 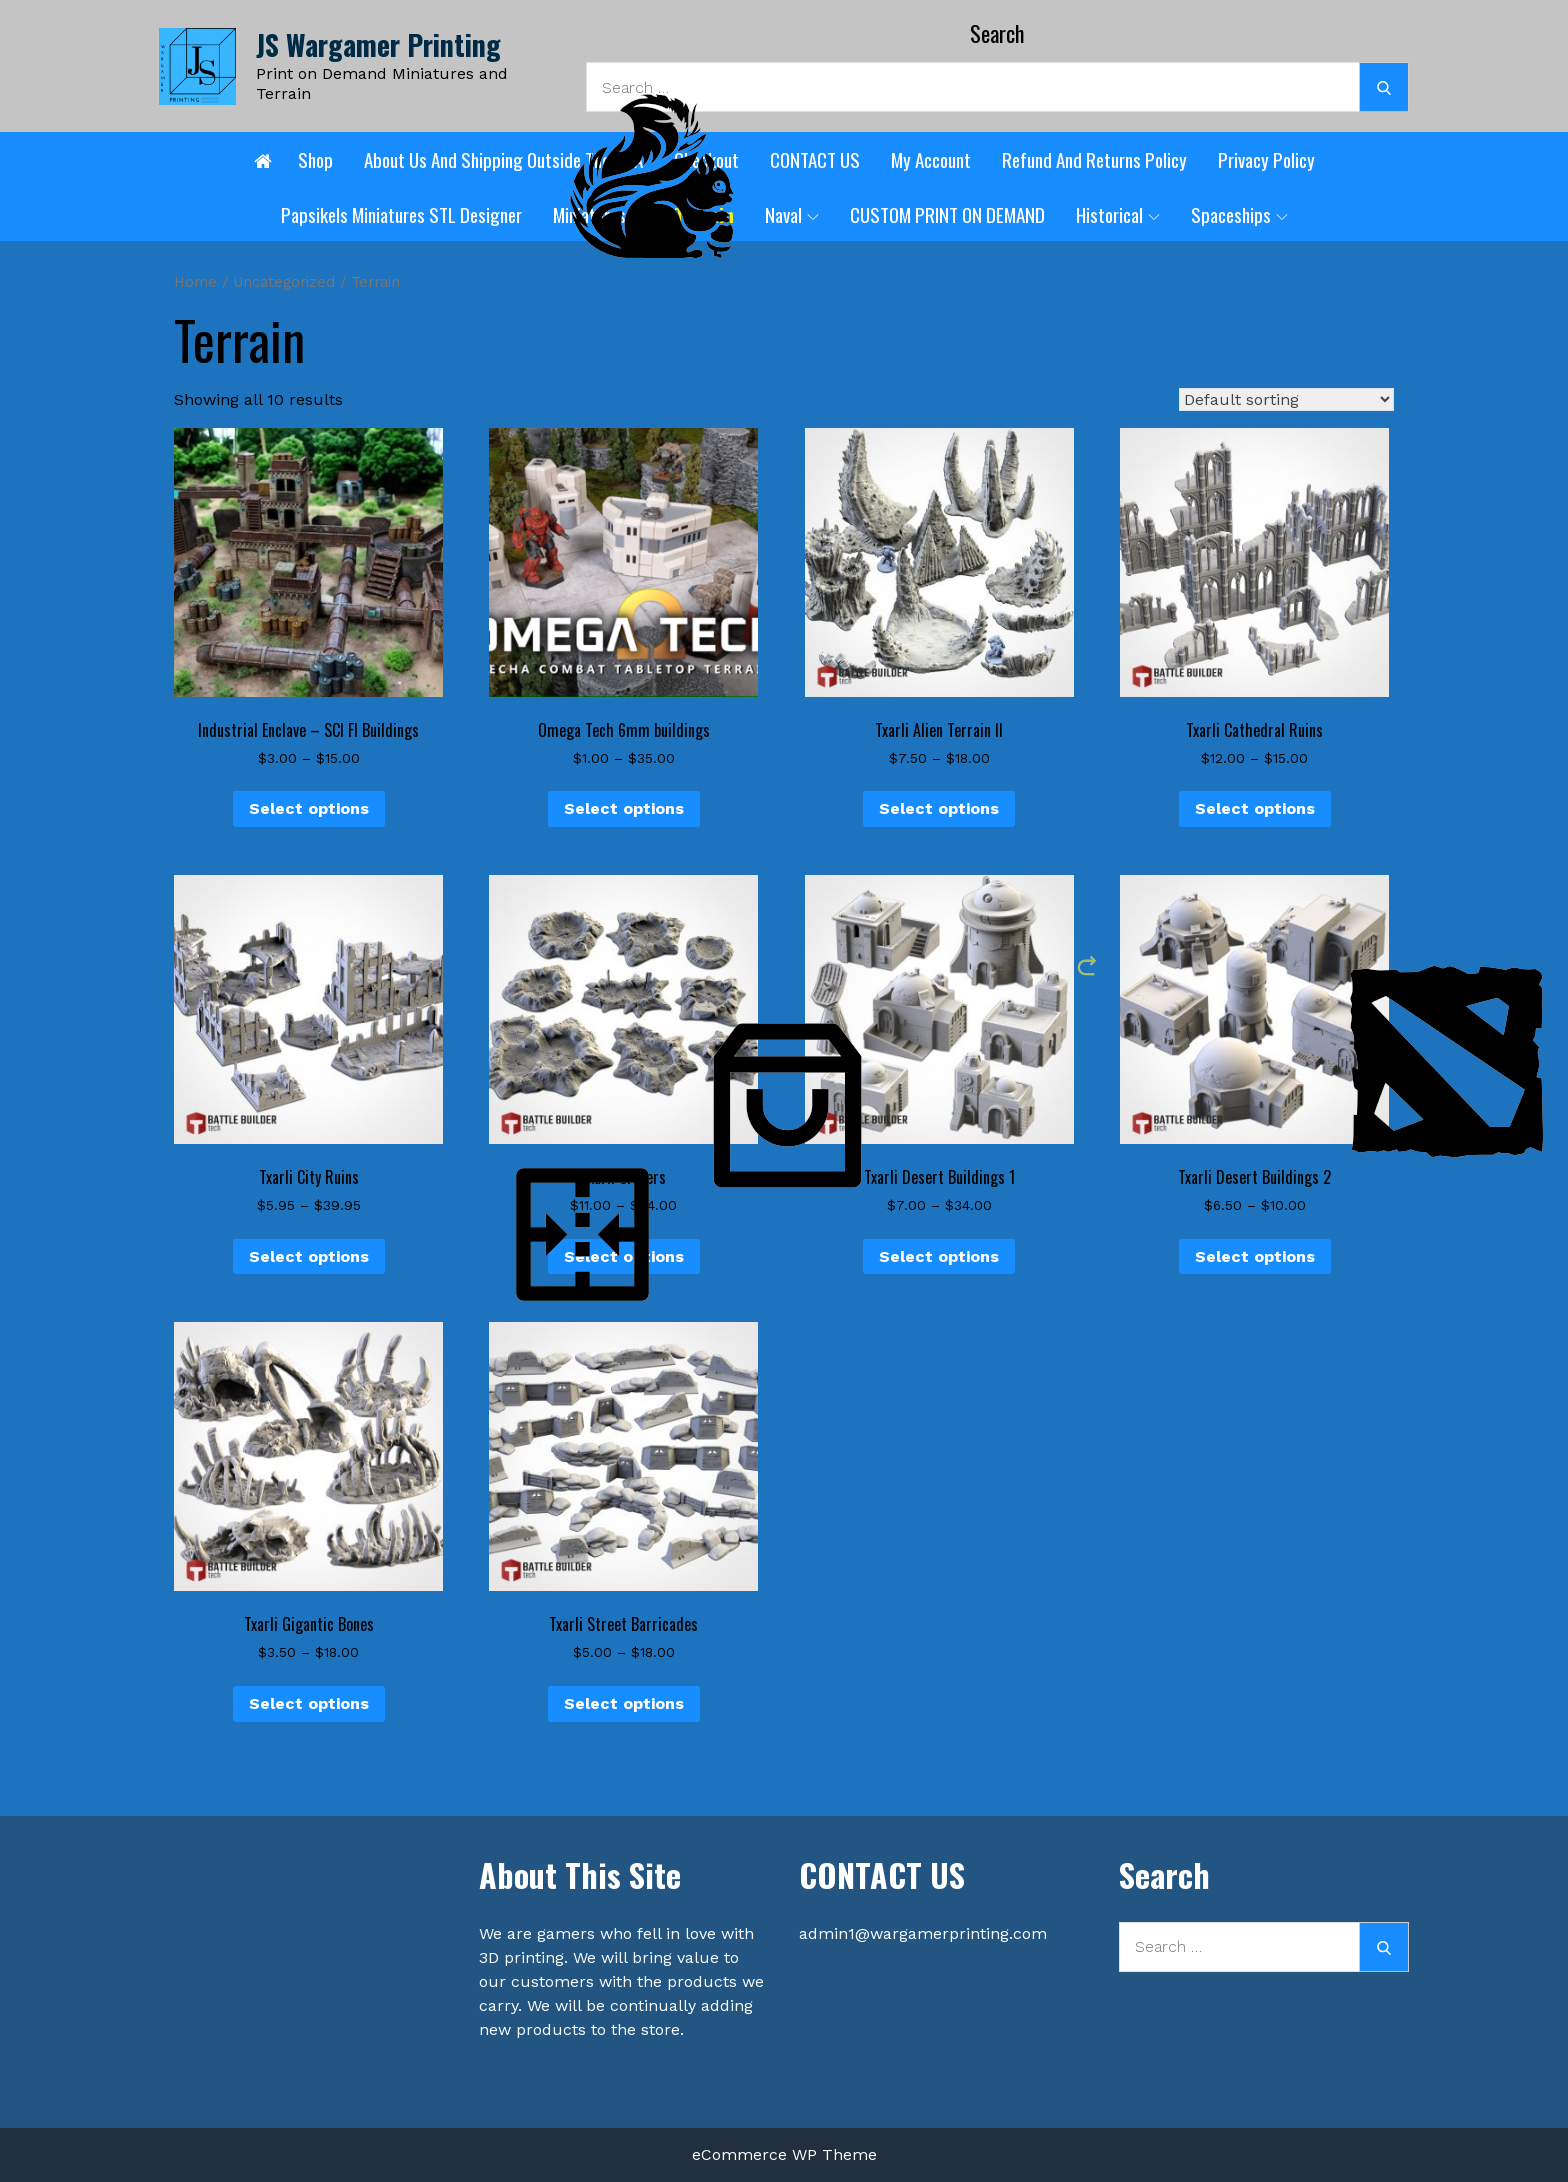 What do you see at coordinates (652, 176) in the screenshot?
I see `apache flink logo` at bounding box center [652, 176].